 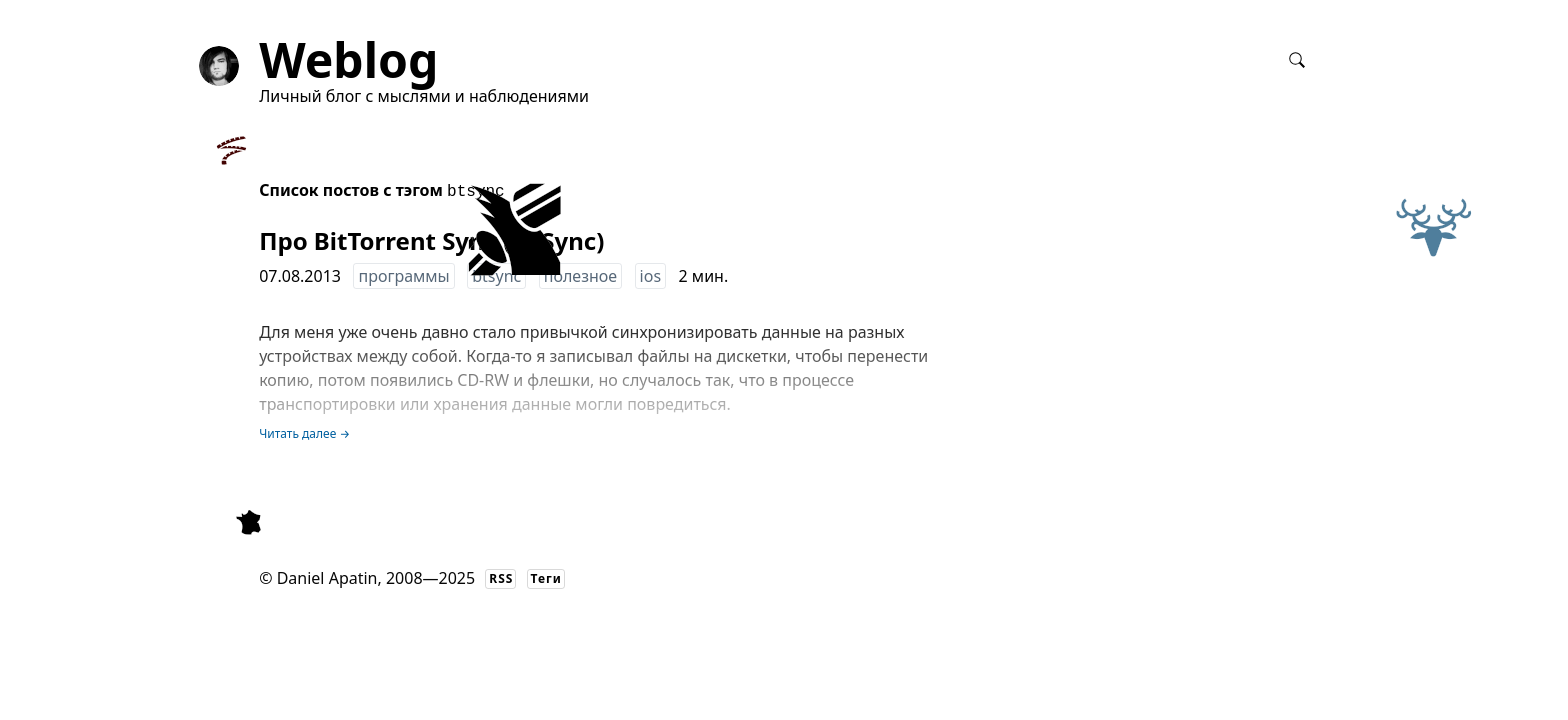 What do you see at coordinates (231, 150) in the screenshot?
I see `access measurement or dimension tools` at bounding box center [231, 150].